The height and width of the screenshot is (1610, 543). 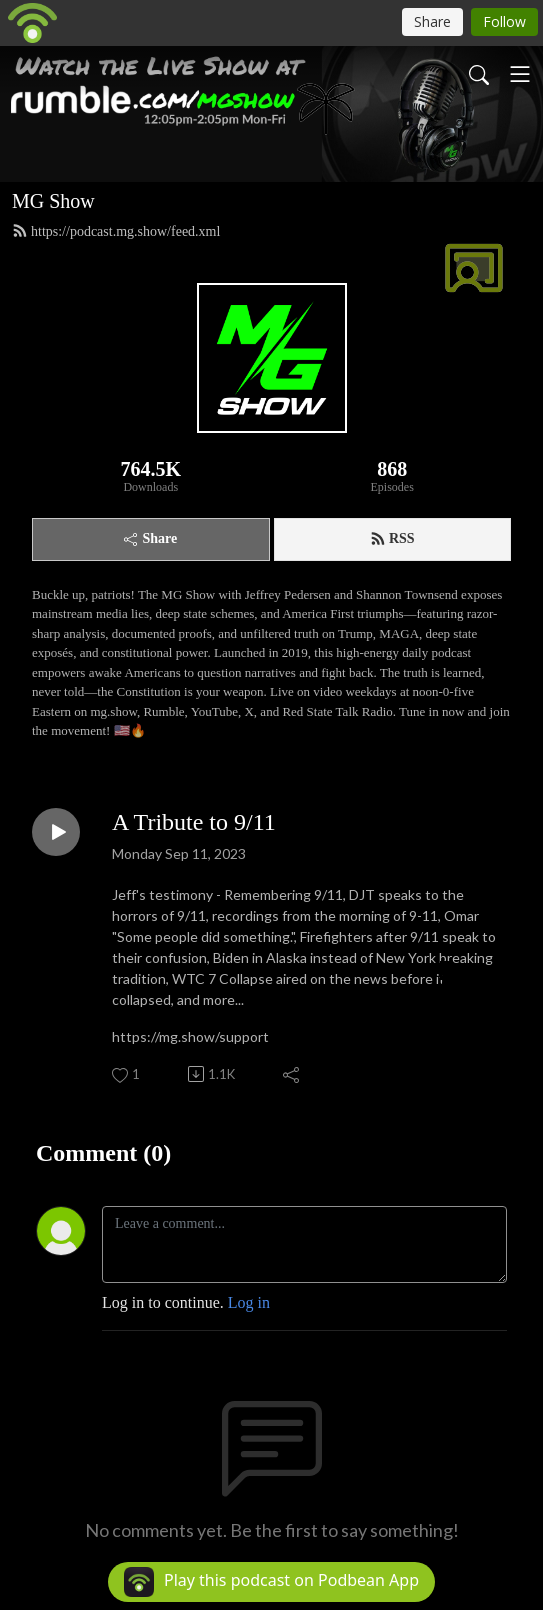 What do you see at coordinates (474, 268) in the screenshot?
I see `access teaching or presentation mode` at bounding box center [474, 268].